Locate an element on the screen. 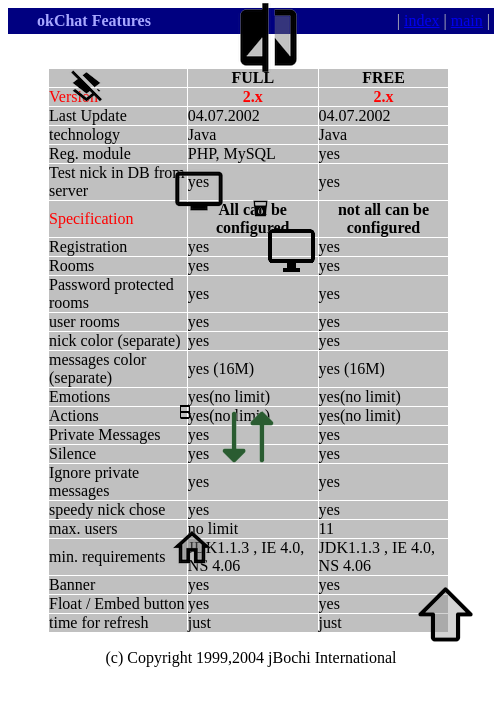 This screenshot has height=720, width=502. navigate to the home screen is located at coordinates (192, 548).